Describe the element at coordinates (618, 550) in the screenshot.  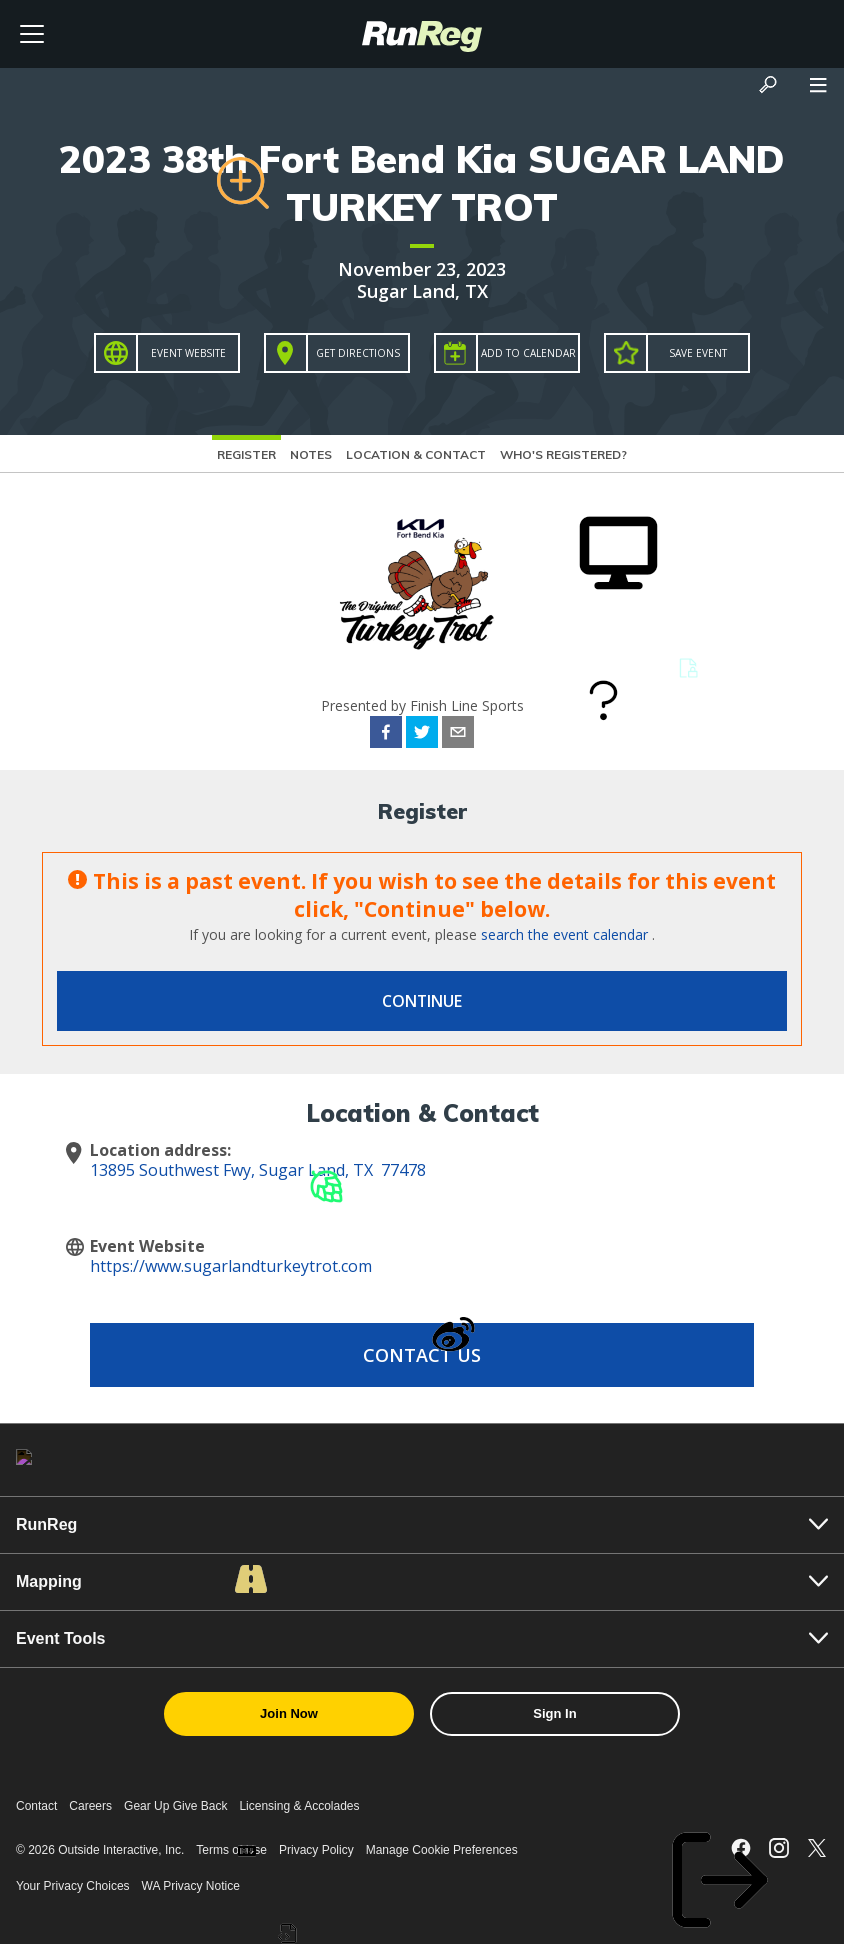
I see `access display settings` at that location.